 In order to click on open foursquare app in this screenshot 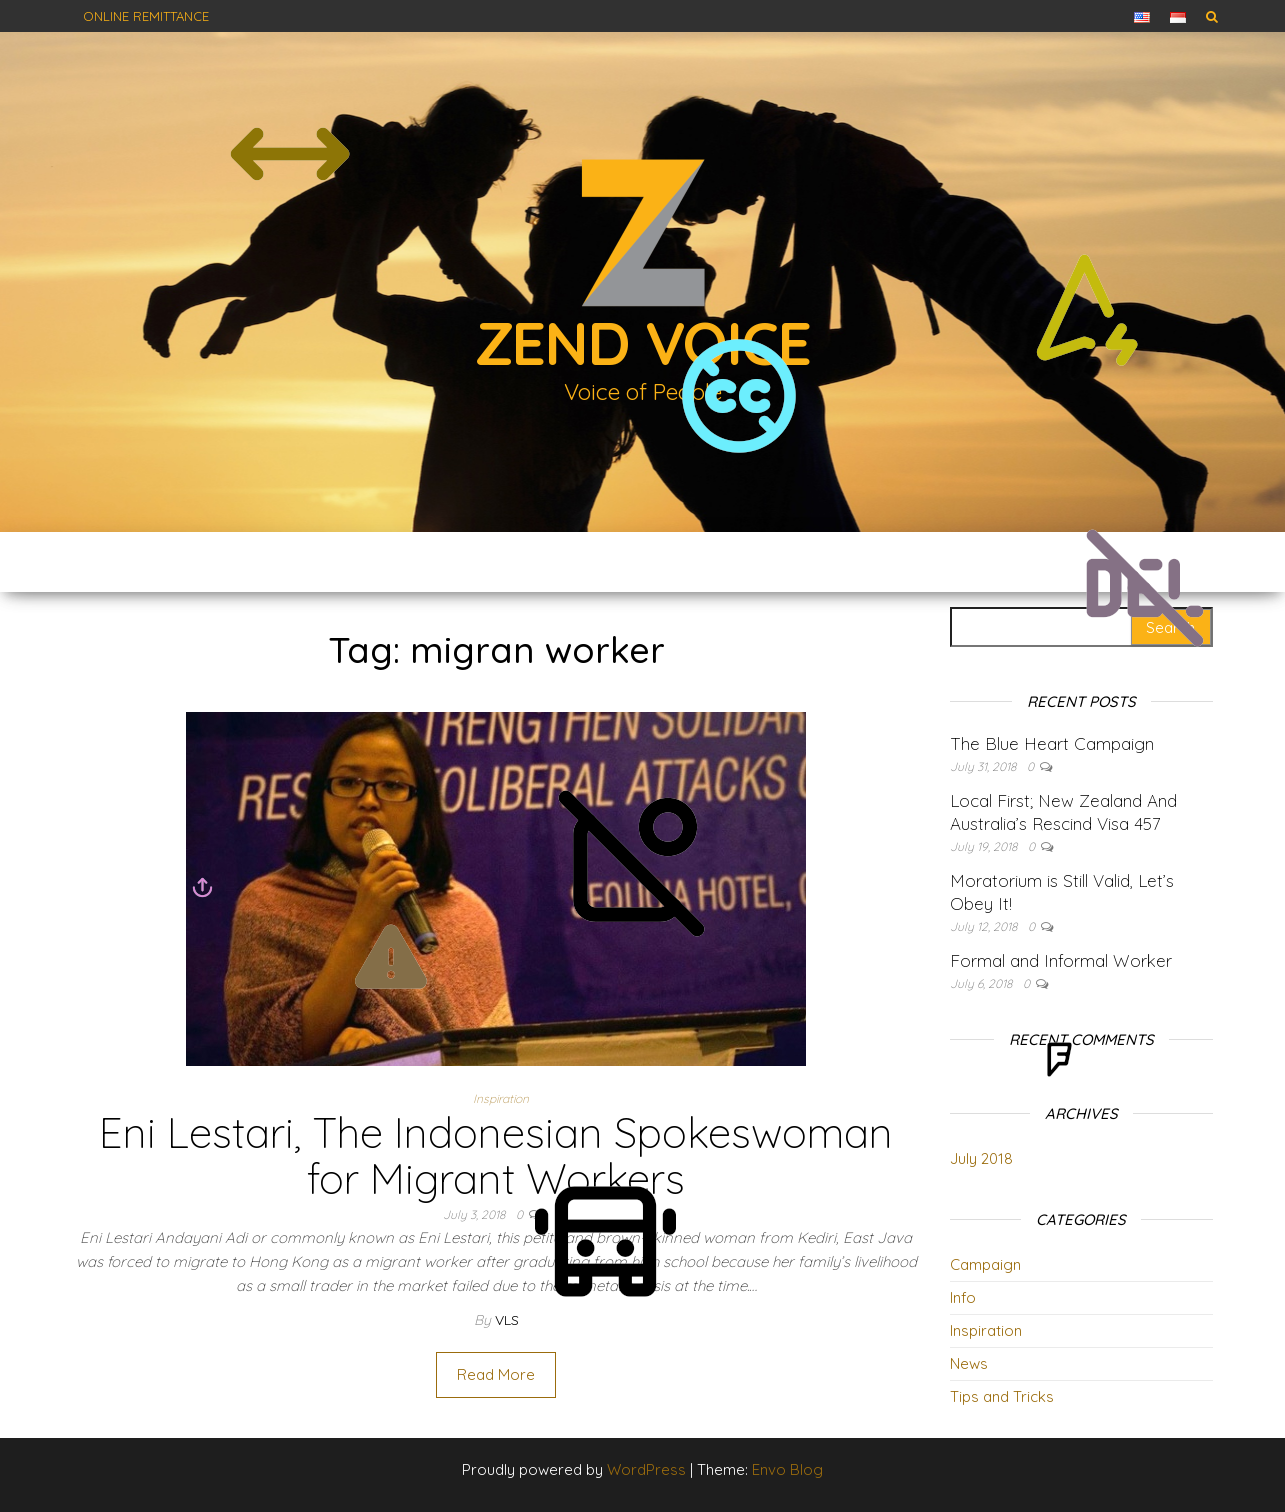, I will do `click(1059, 1059)`.